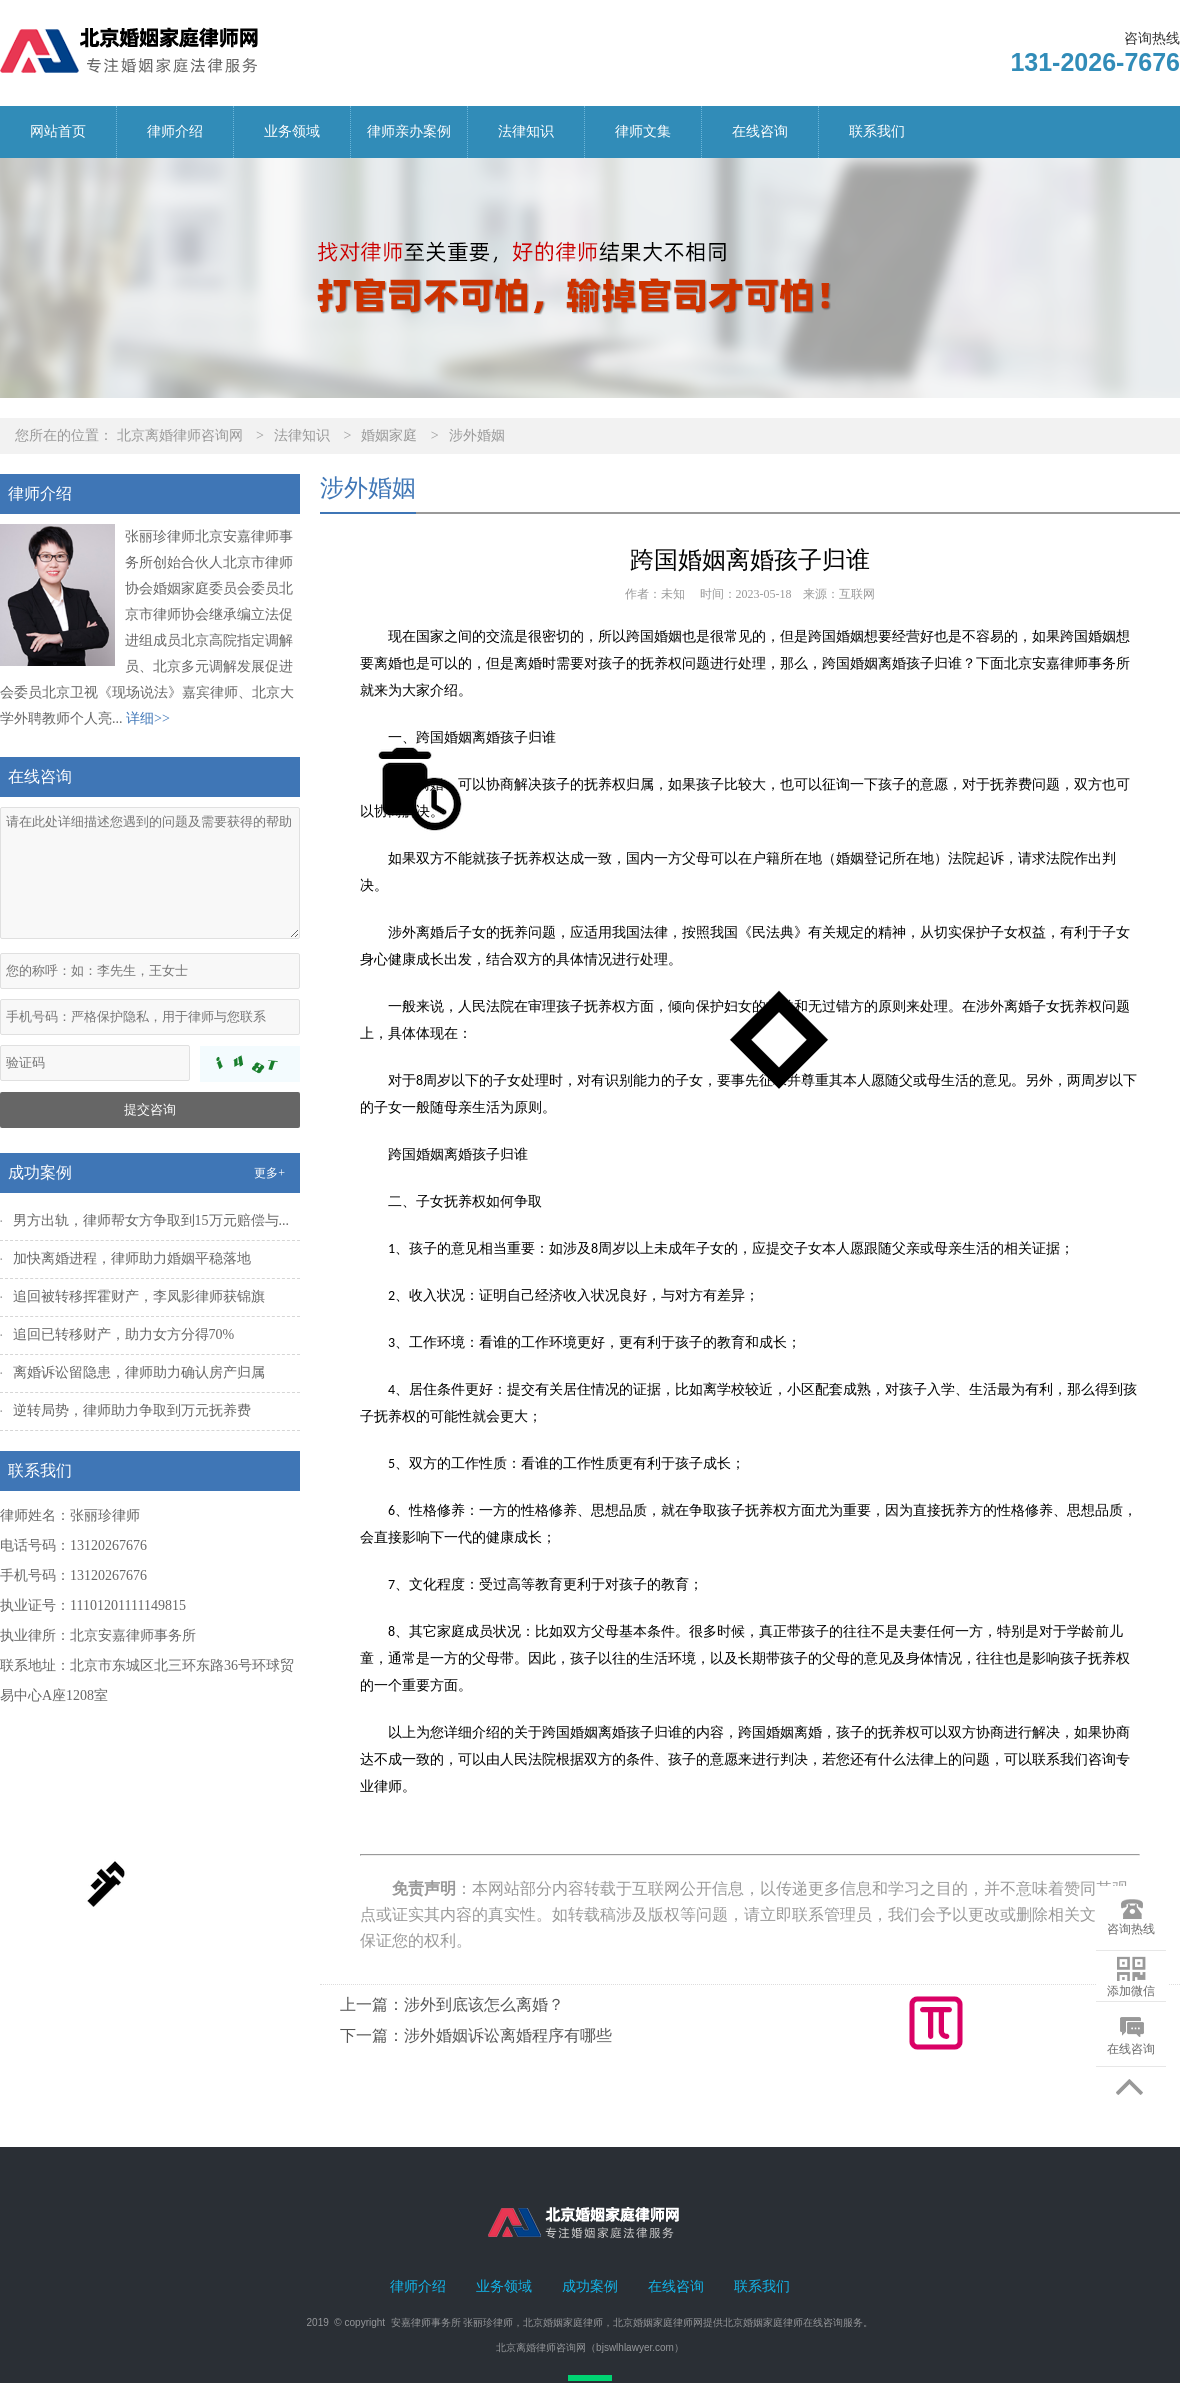 This screenshot has height=2383, width=1180. What do you see at coordinates (106, 1884) in the screenshot?
I see `access plumbing services or repairs` at bounding box center [106, 1884].